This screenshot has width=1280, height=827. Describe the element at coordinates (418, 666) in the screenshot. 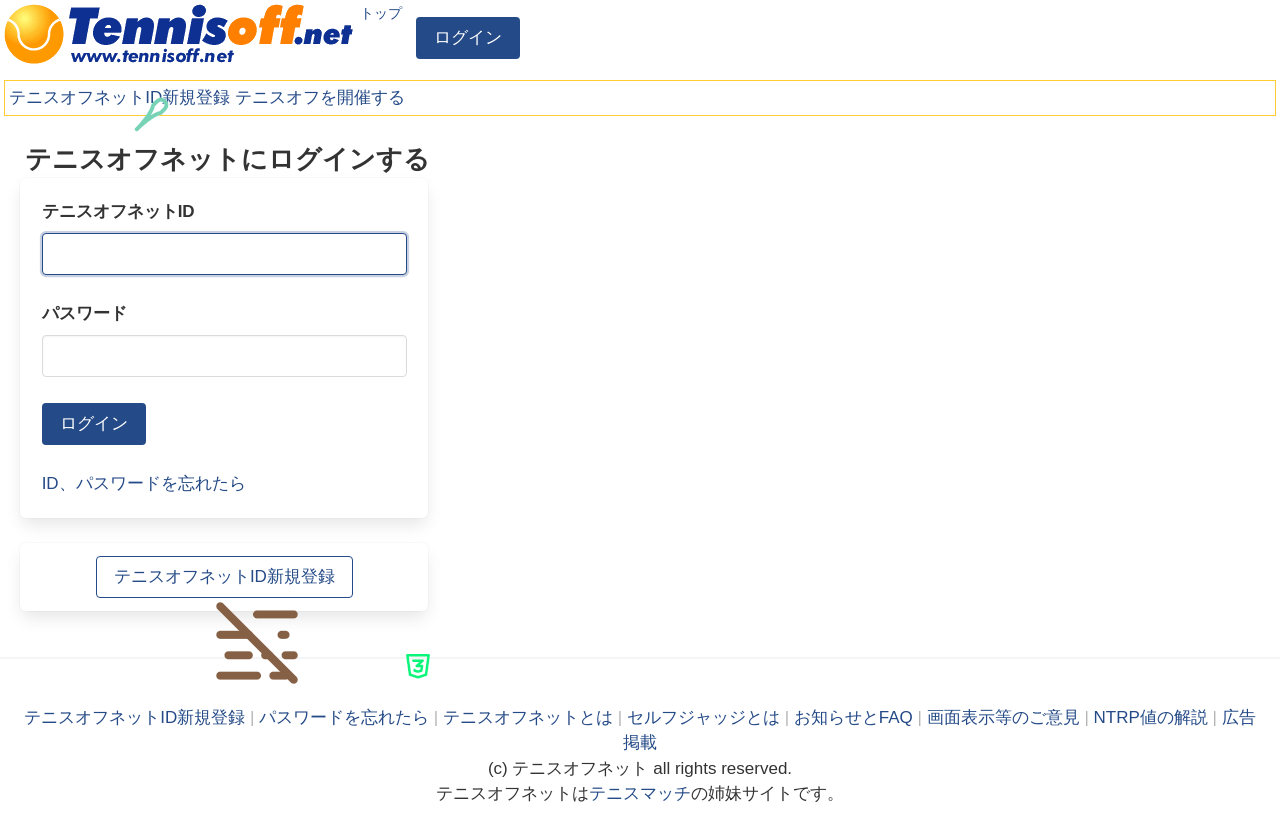

I see `indicates CSS3 styling or stylesheet functionality` at that location.